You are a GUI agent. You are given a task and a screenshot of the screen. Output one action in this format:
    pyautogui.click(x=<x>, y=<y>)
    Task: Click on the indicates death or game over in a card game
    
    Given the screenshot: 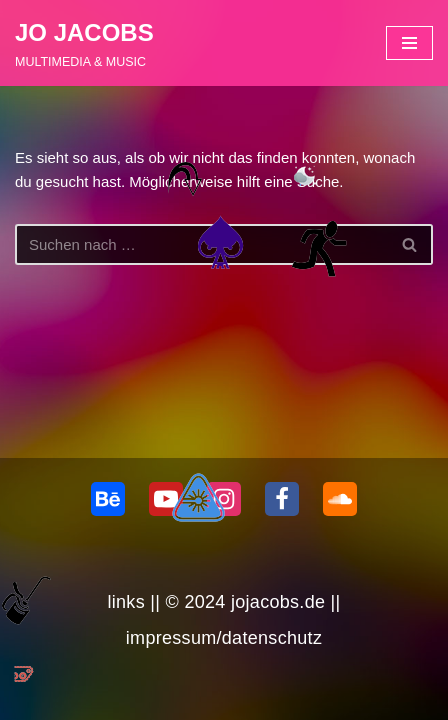 What is the action you would take?
    pyautogui.click(x=220, y=241)
    